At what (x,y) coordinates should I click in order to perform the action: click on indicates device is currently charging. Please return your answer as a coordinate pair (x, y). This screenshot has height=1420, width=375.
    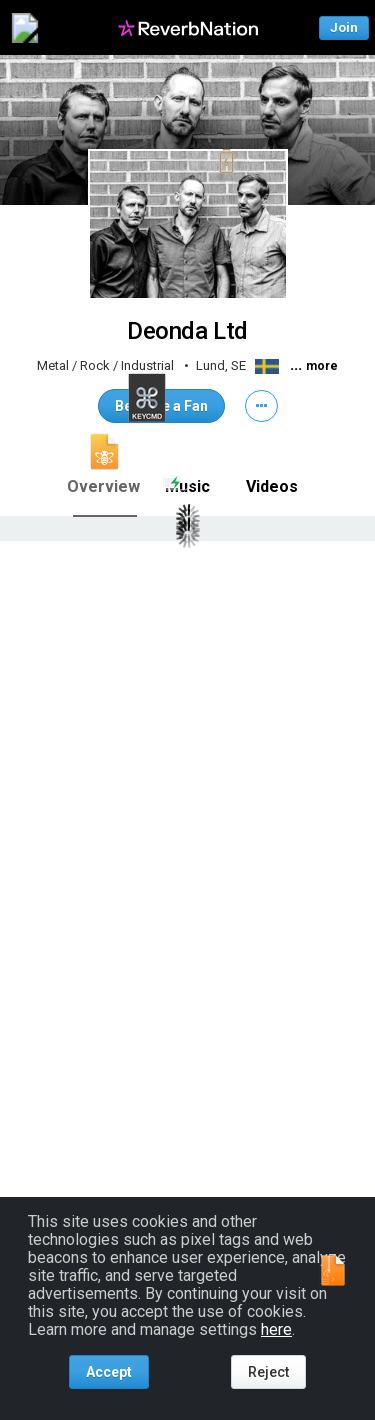
    Looking at the image, I should click on (226, 161).